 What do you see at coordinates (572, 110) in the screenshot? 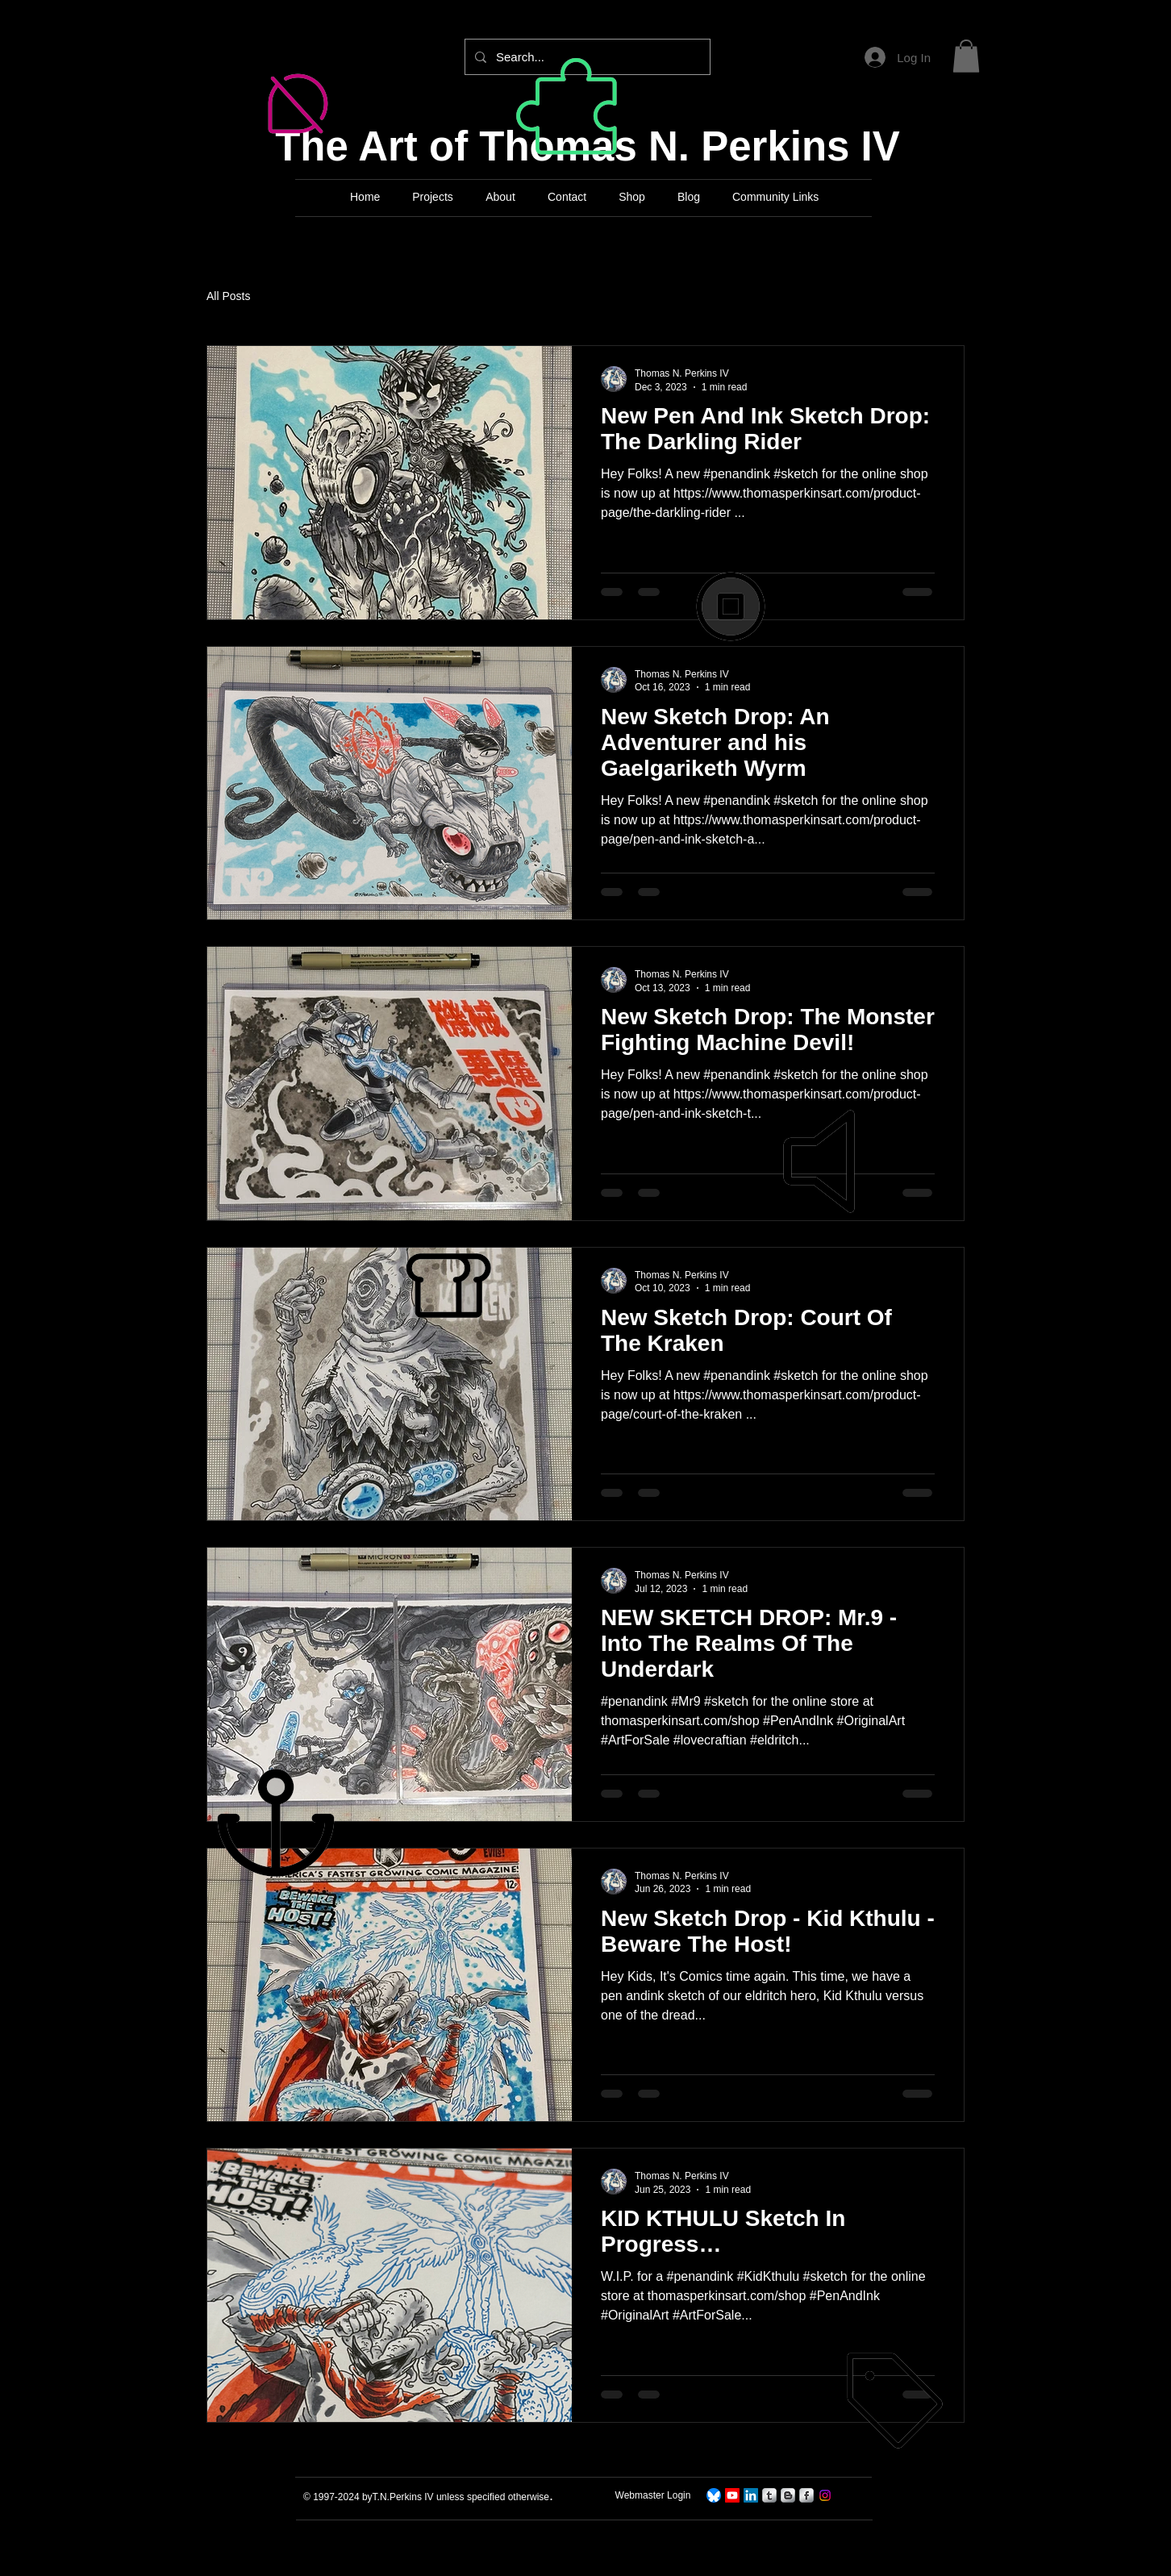
I see `access plugins or extensions` at bounding box center [572, 110].